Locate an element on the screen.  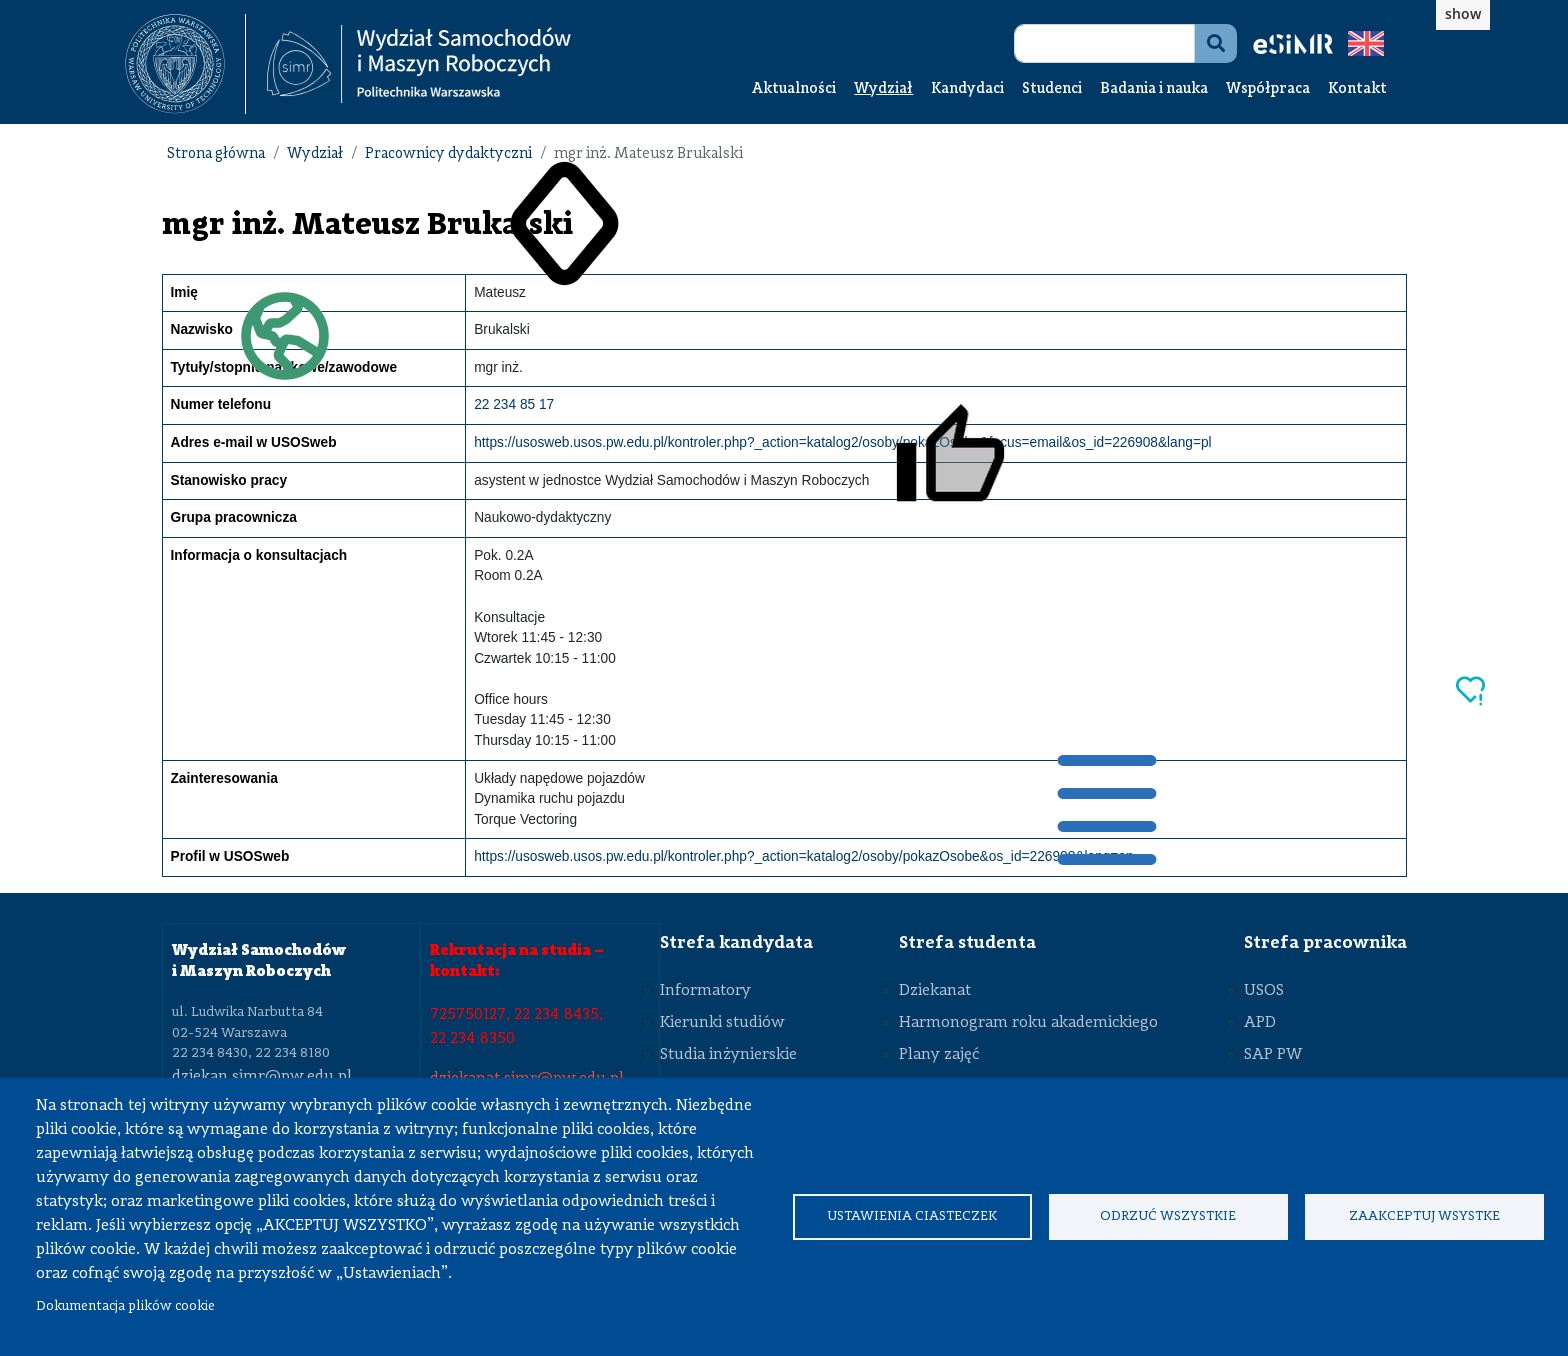
indicates an issue with a liked or favorited item is located at coordinates (1470, 689).